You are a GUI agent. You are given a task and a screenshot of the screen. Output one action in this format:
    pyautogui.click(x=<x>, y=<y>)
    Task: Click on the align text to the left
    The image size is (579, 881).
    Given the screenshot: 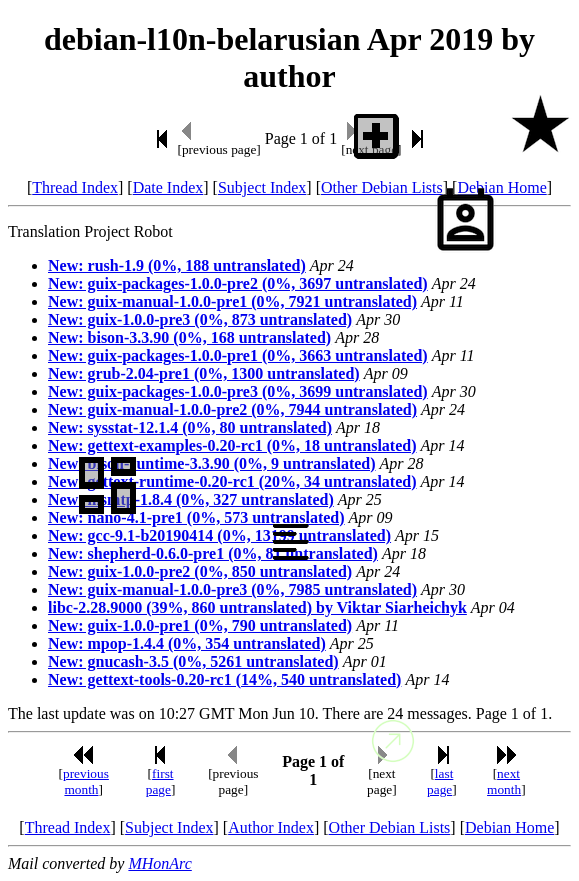 What is the action you would take?
    pyautogui.click(x=291, y=542)
    